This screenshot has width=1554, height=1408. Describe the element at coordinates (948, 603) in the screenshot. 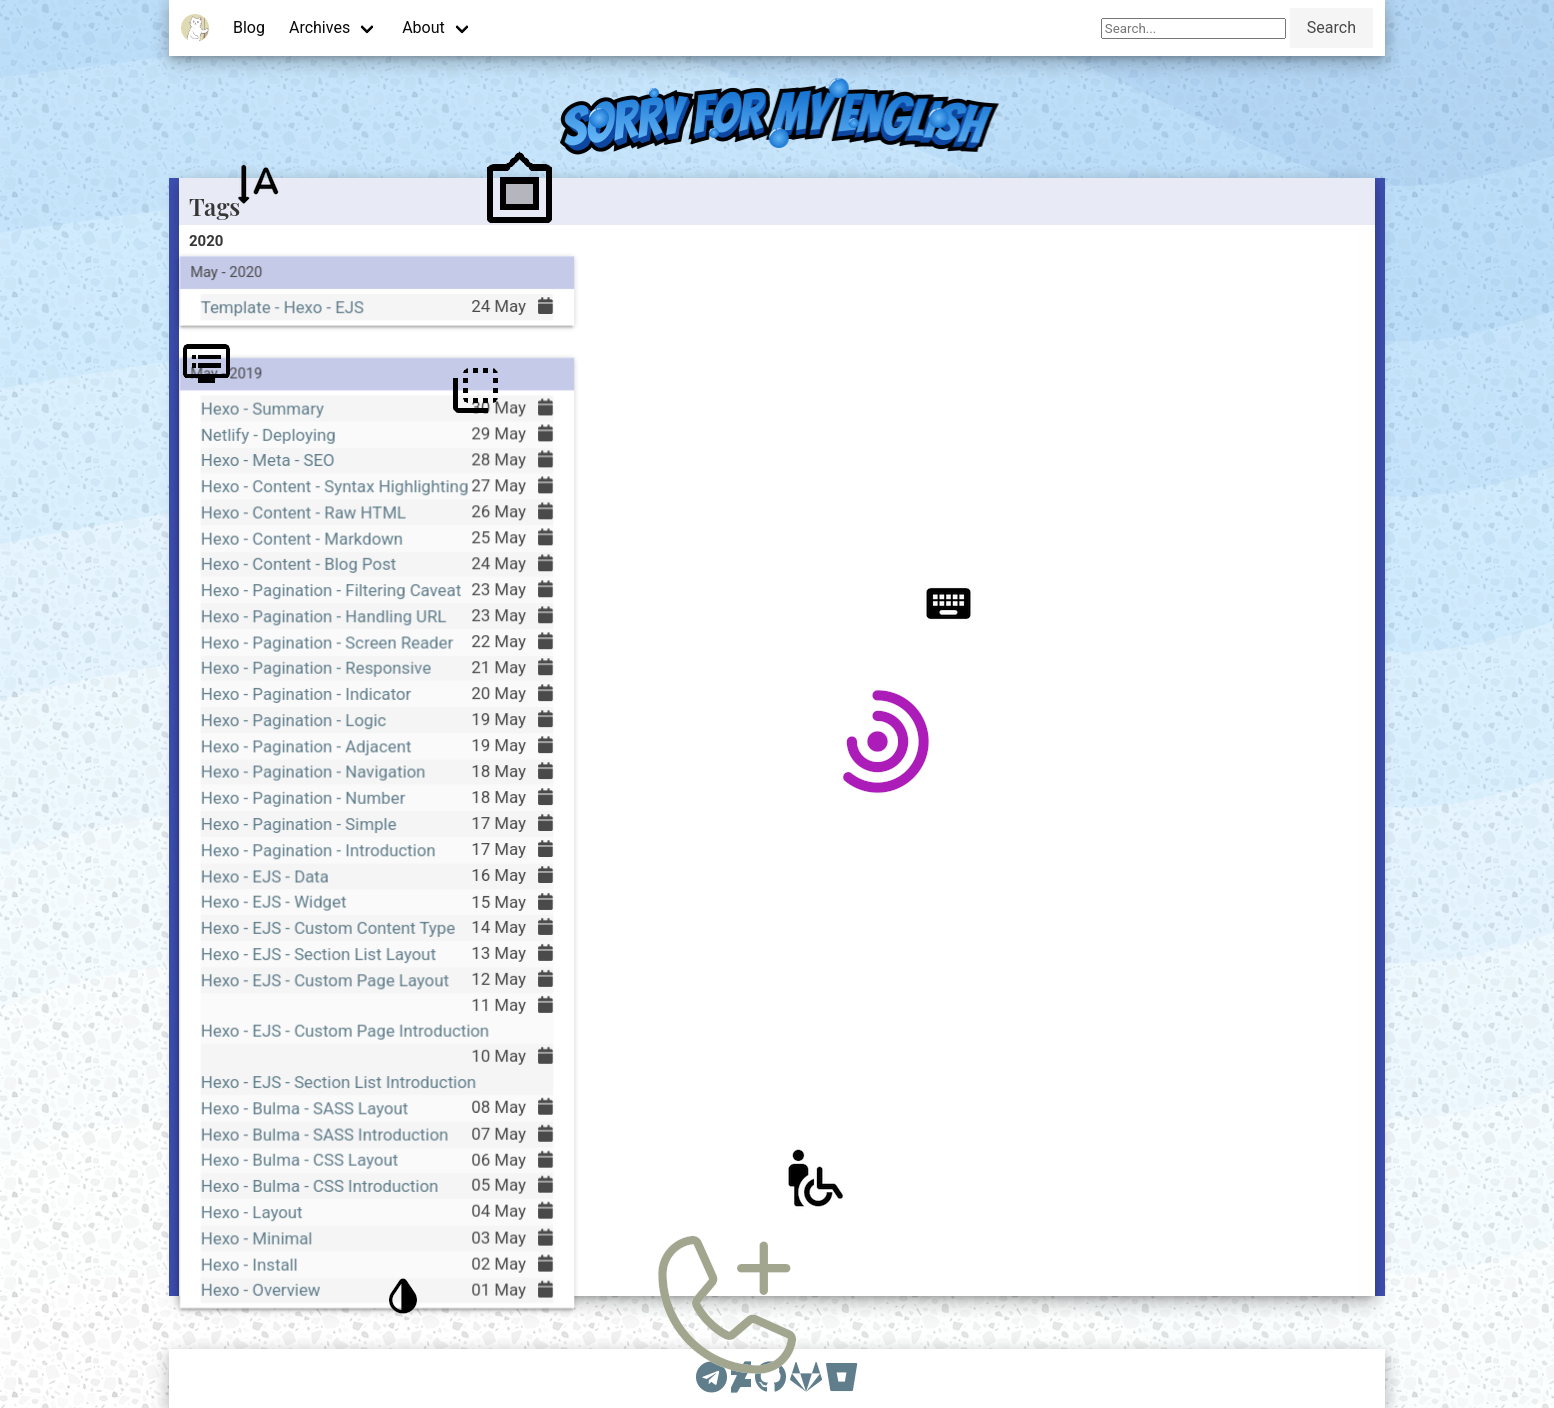

I see `open the on-screen keyboard` at that location.